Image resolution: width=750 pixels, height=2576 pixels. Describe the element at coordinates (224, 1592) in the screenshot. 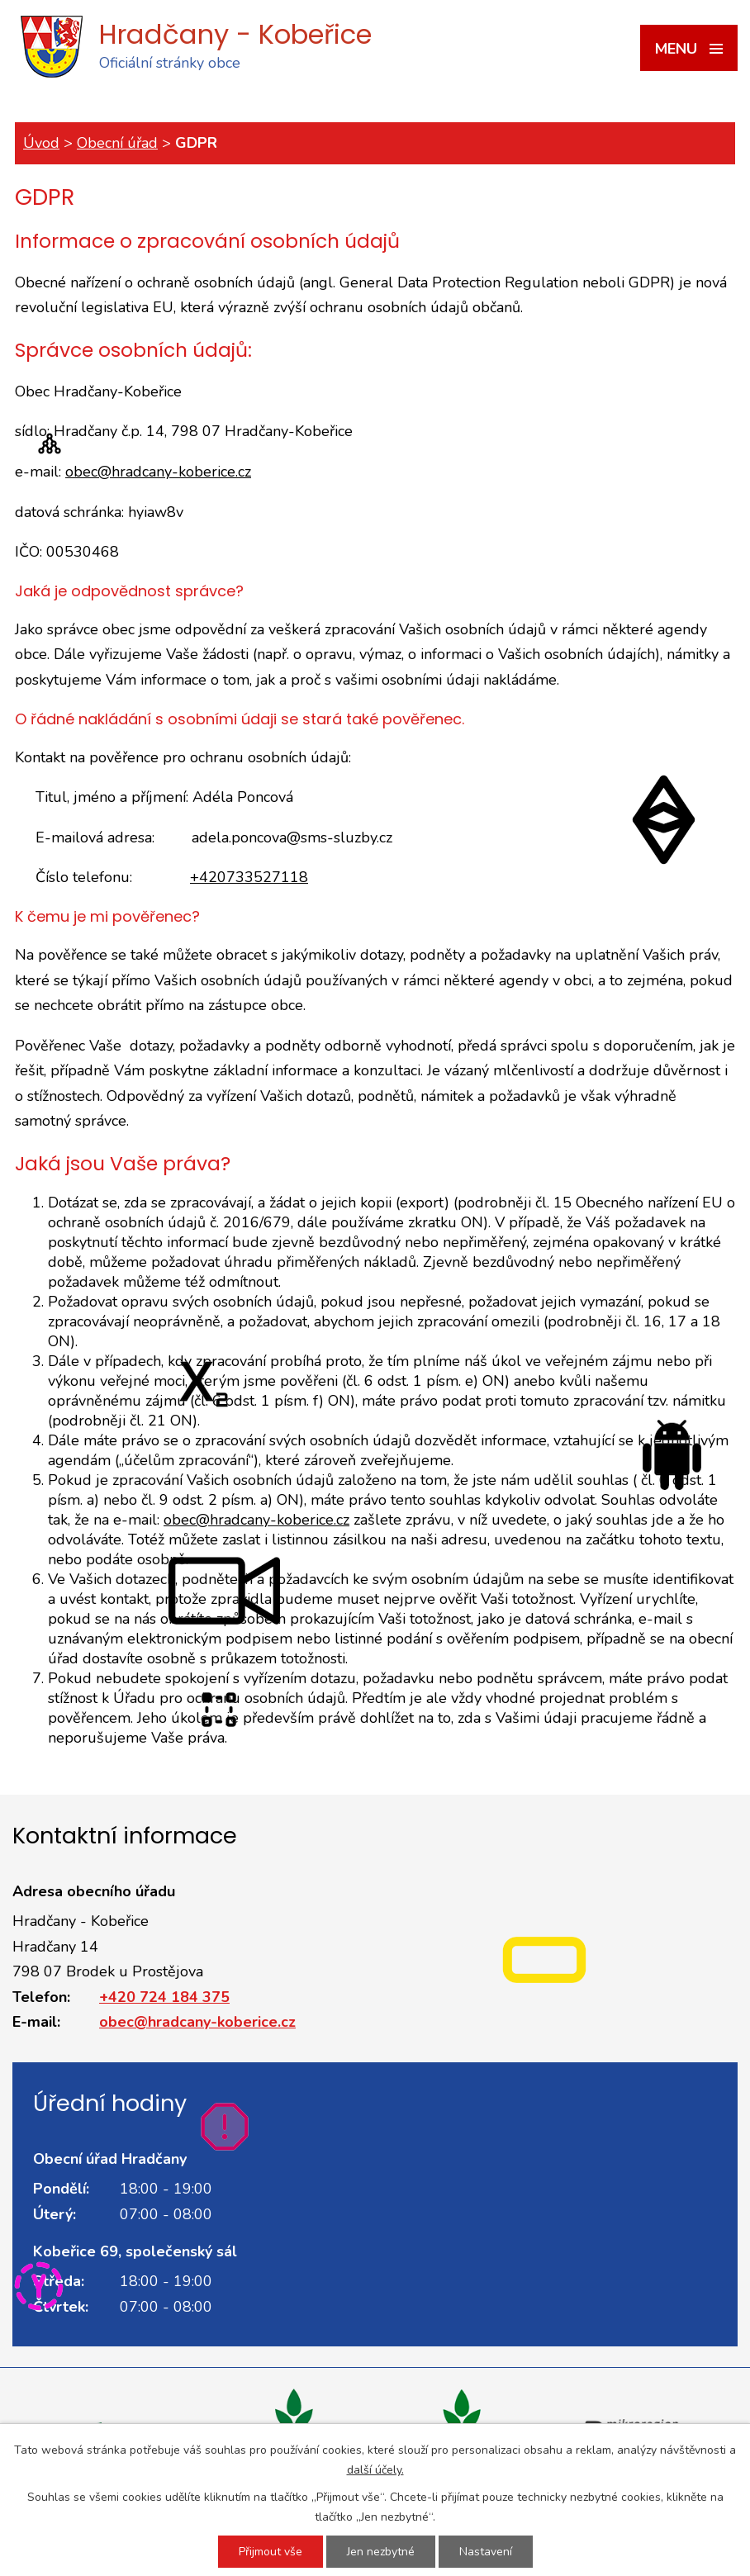

I see `start a video call` at that location.